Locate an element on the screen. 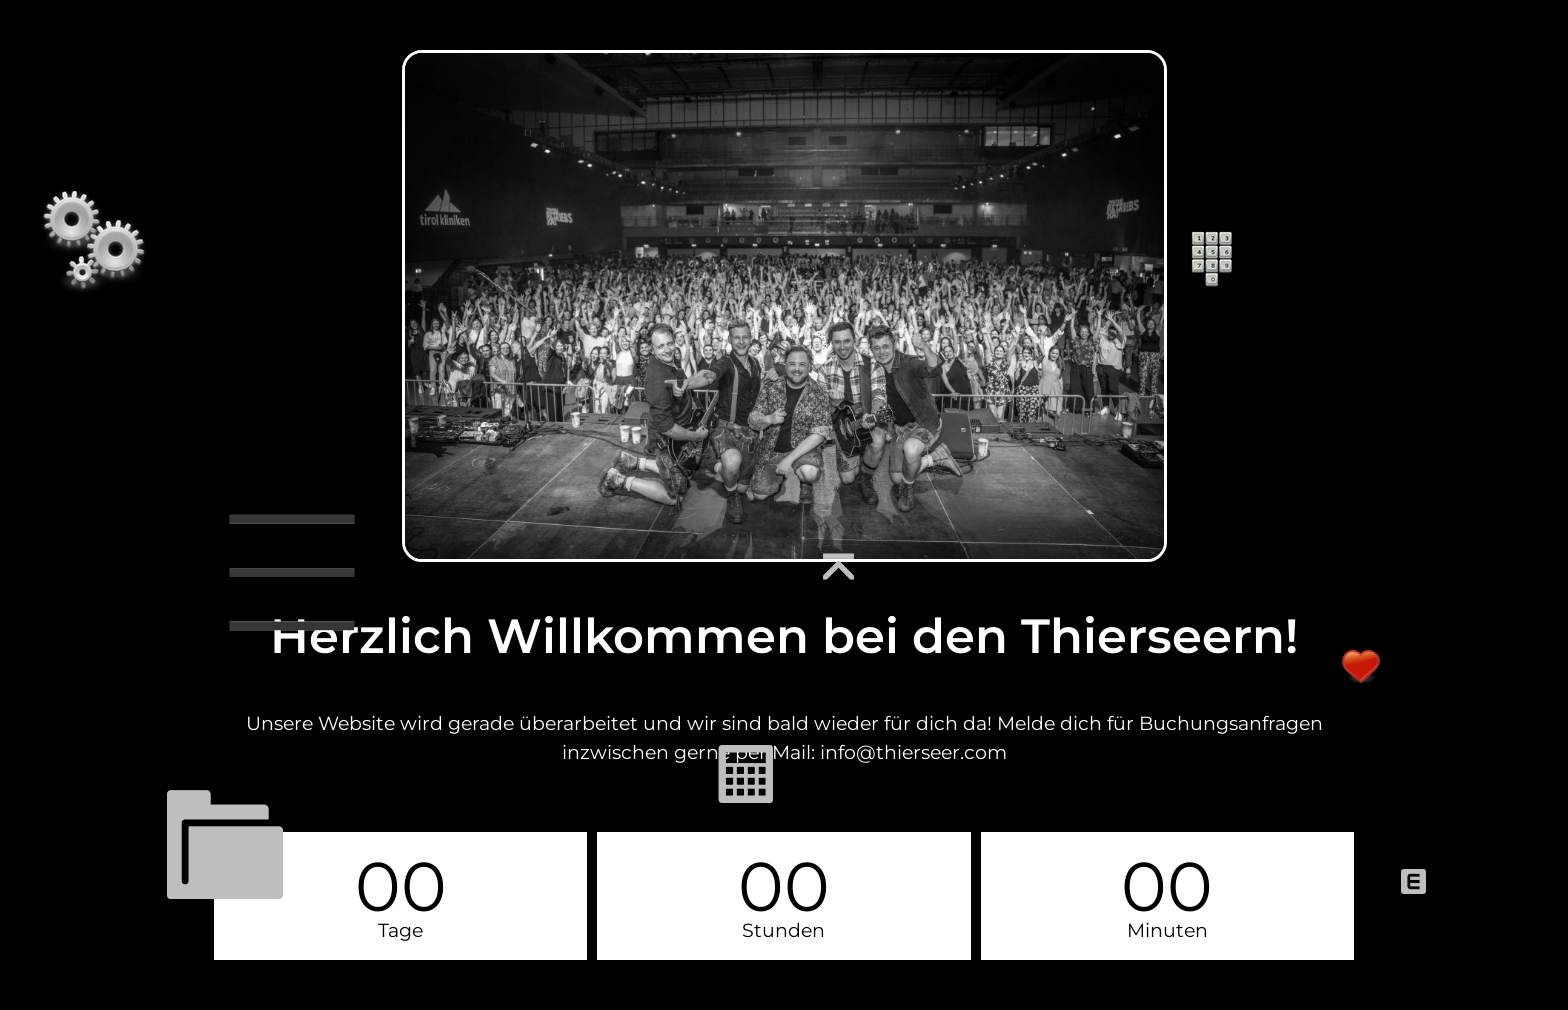 The image size is (1568, 1010). open phone dialpad for entering numbers is located at coordinates (1212, 259).